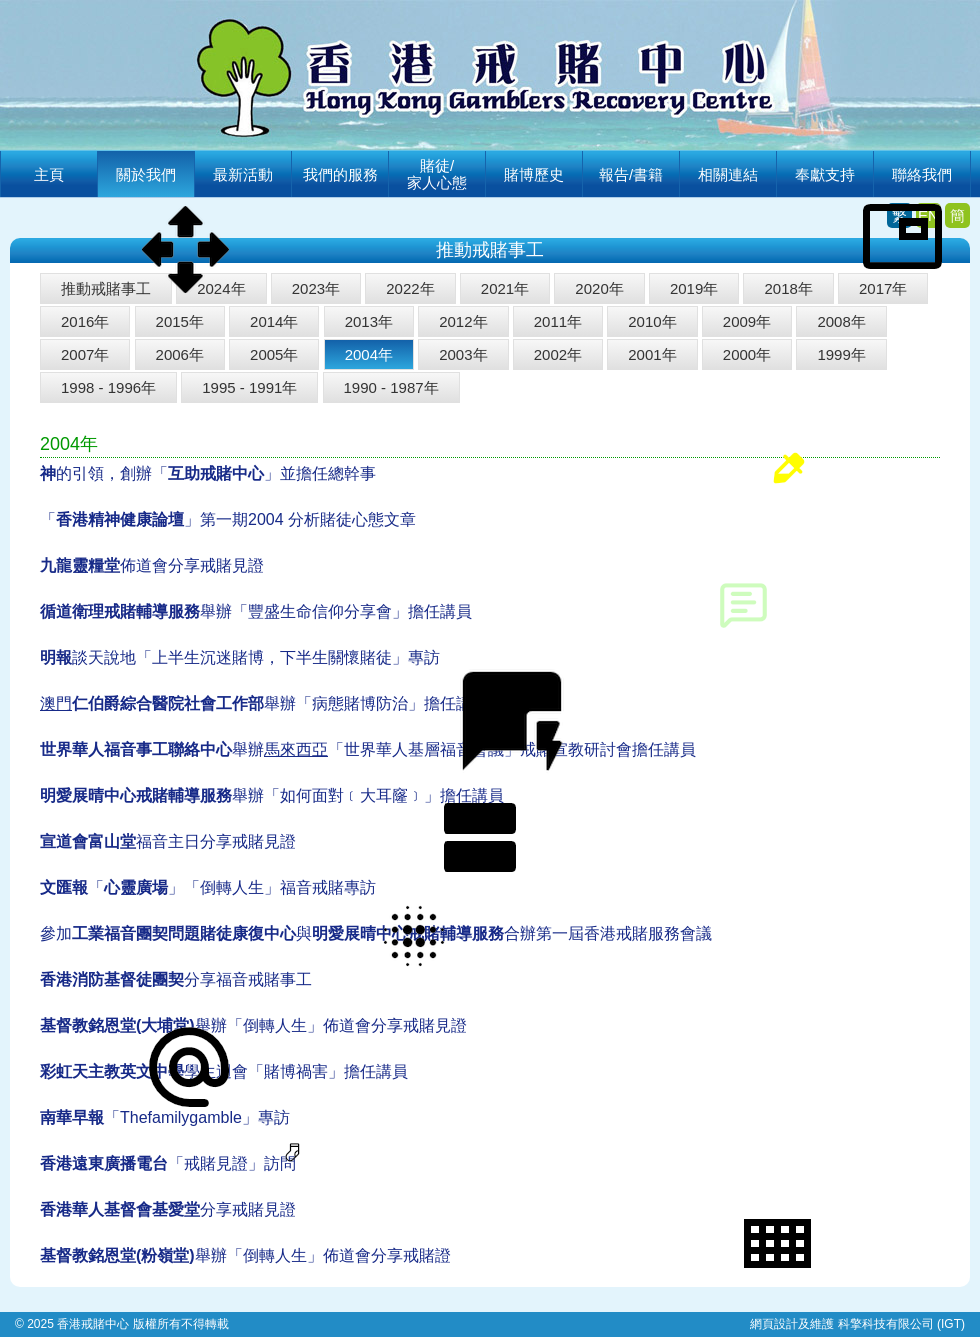  I want to click on enable picture-in-picture mode, so click(902, 236).